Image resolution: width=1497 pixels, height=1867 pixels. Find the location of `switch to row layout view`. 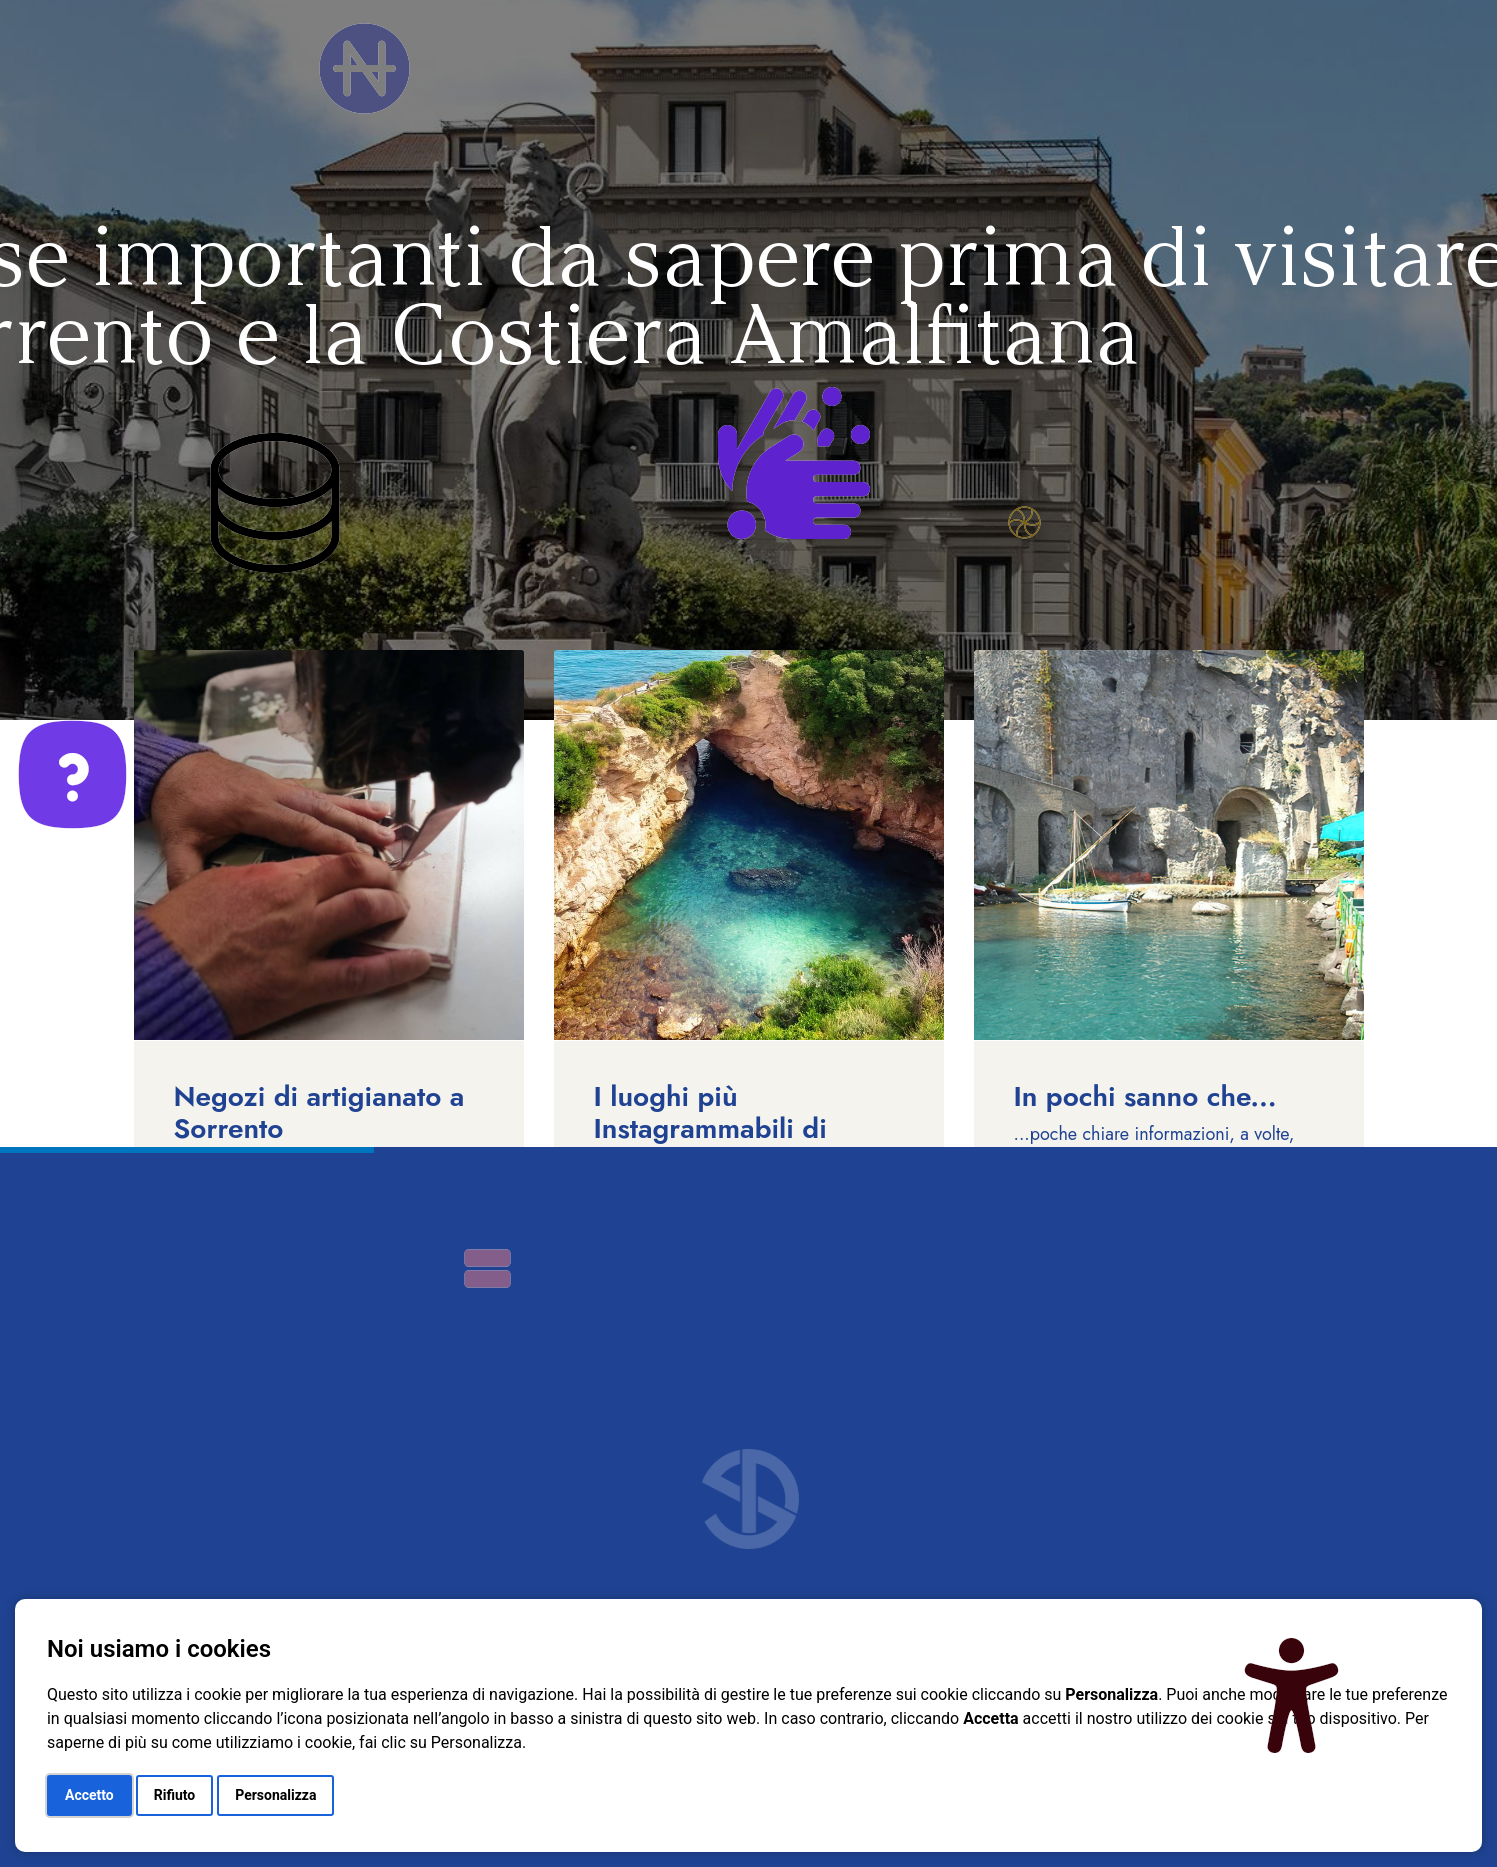

switch to row layout view is located at coordinates (487, 1268).